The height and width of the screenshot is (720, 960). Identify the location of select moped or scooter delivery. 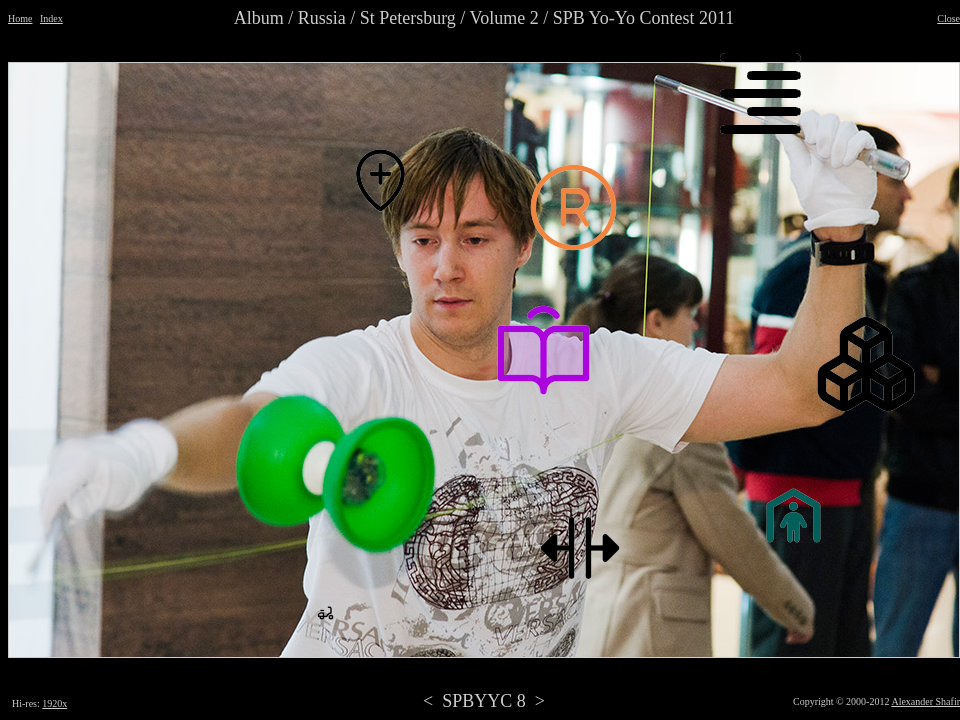
(326, 613).